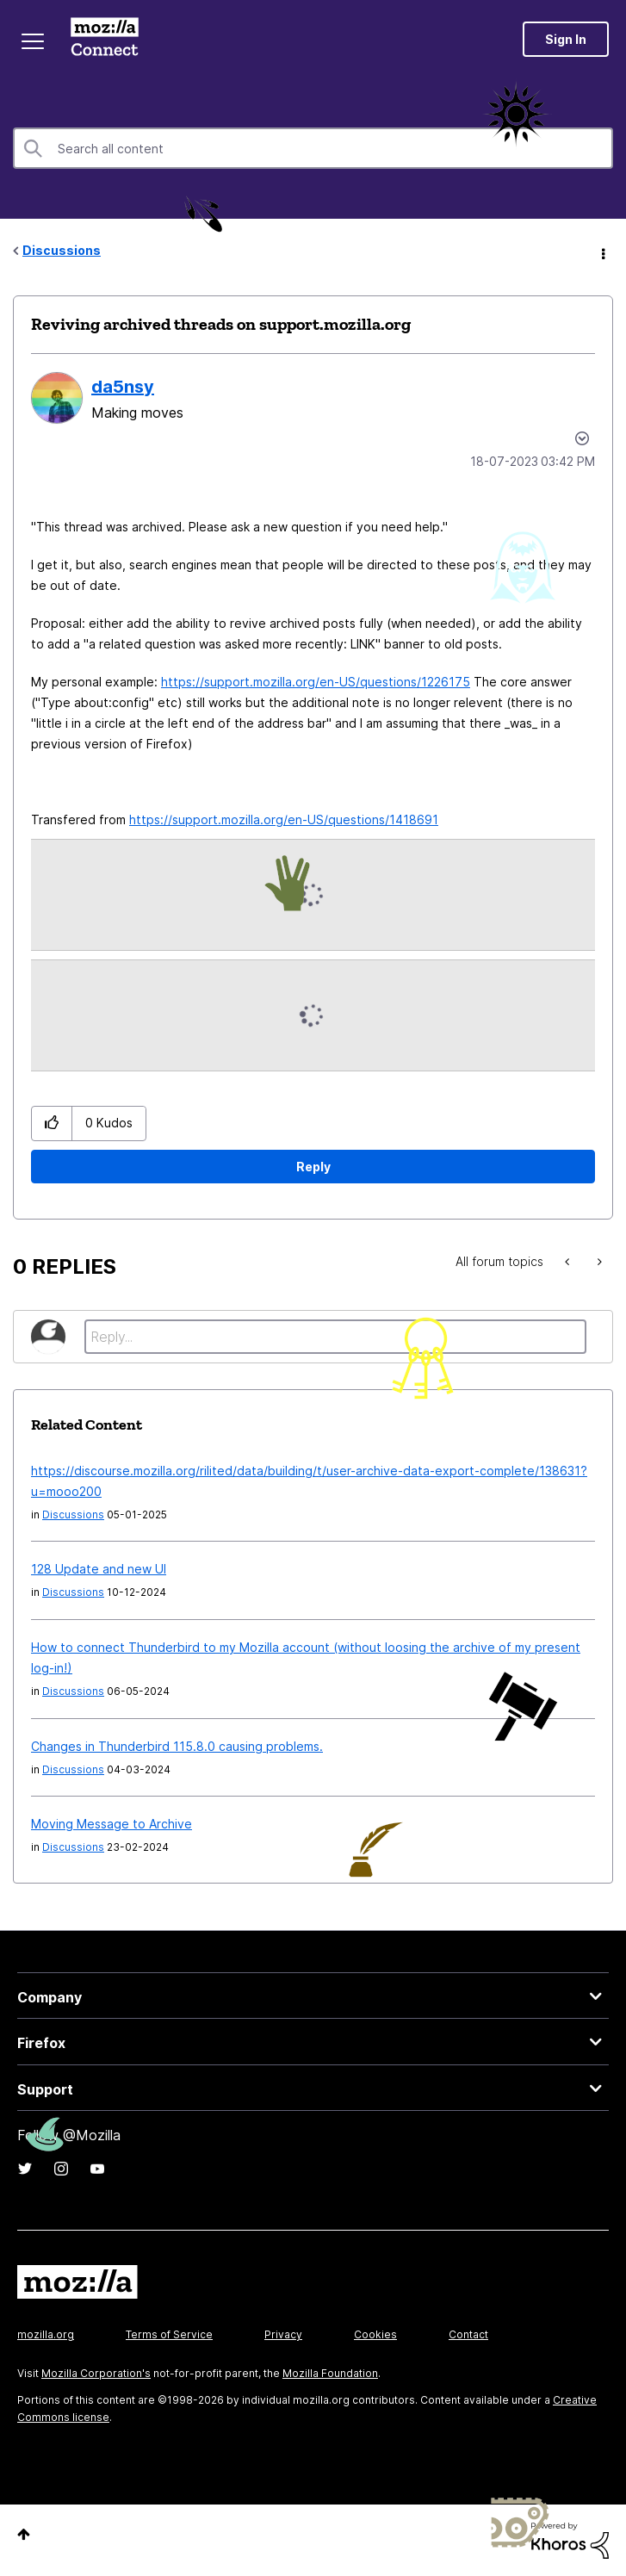  What do you see at coordinates (287, 882) in the screenshot?
I see `vulcan salute or "live long and prosper" gesture` at bounding box center [287, 882].